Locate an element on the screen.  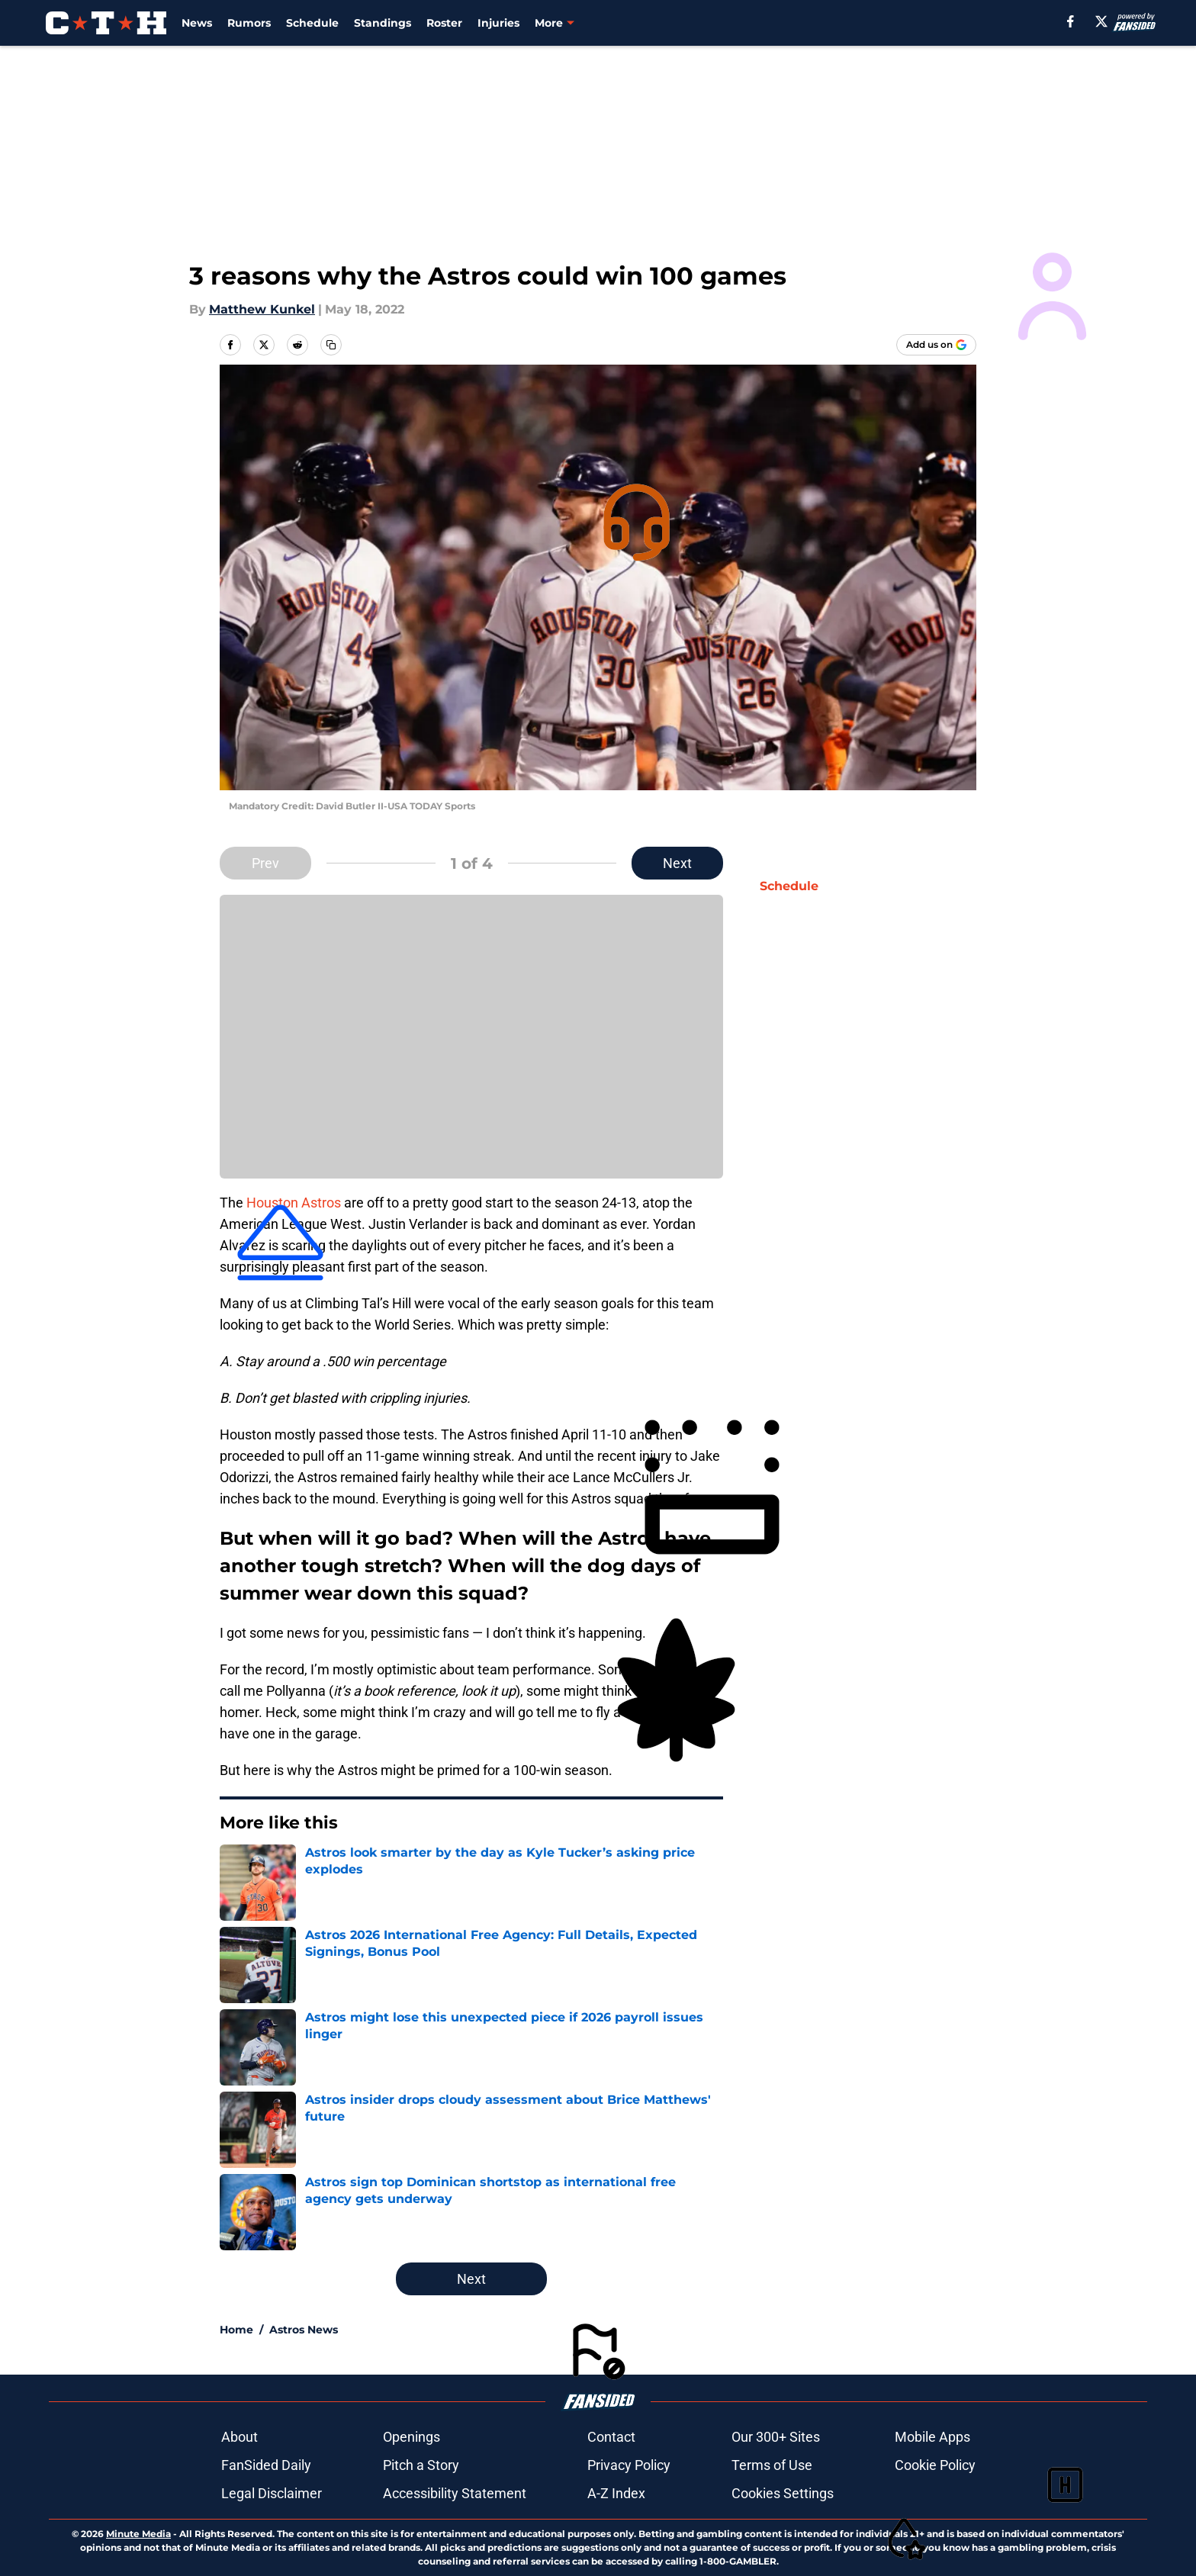
contact customer support is located at coordinates (636, 520).